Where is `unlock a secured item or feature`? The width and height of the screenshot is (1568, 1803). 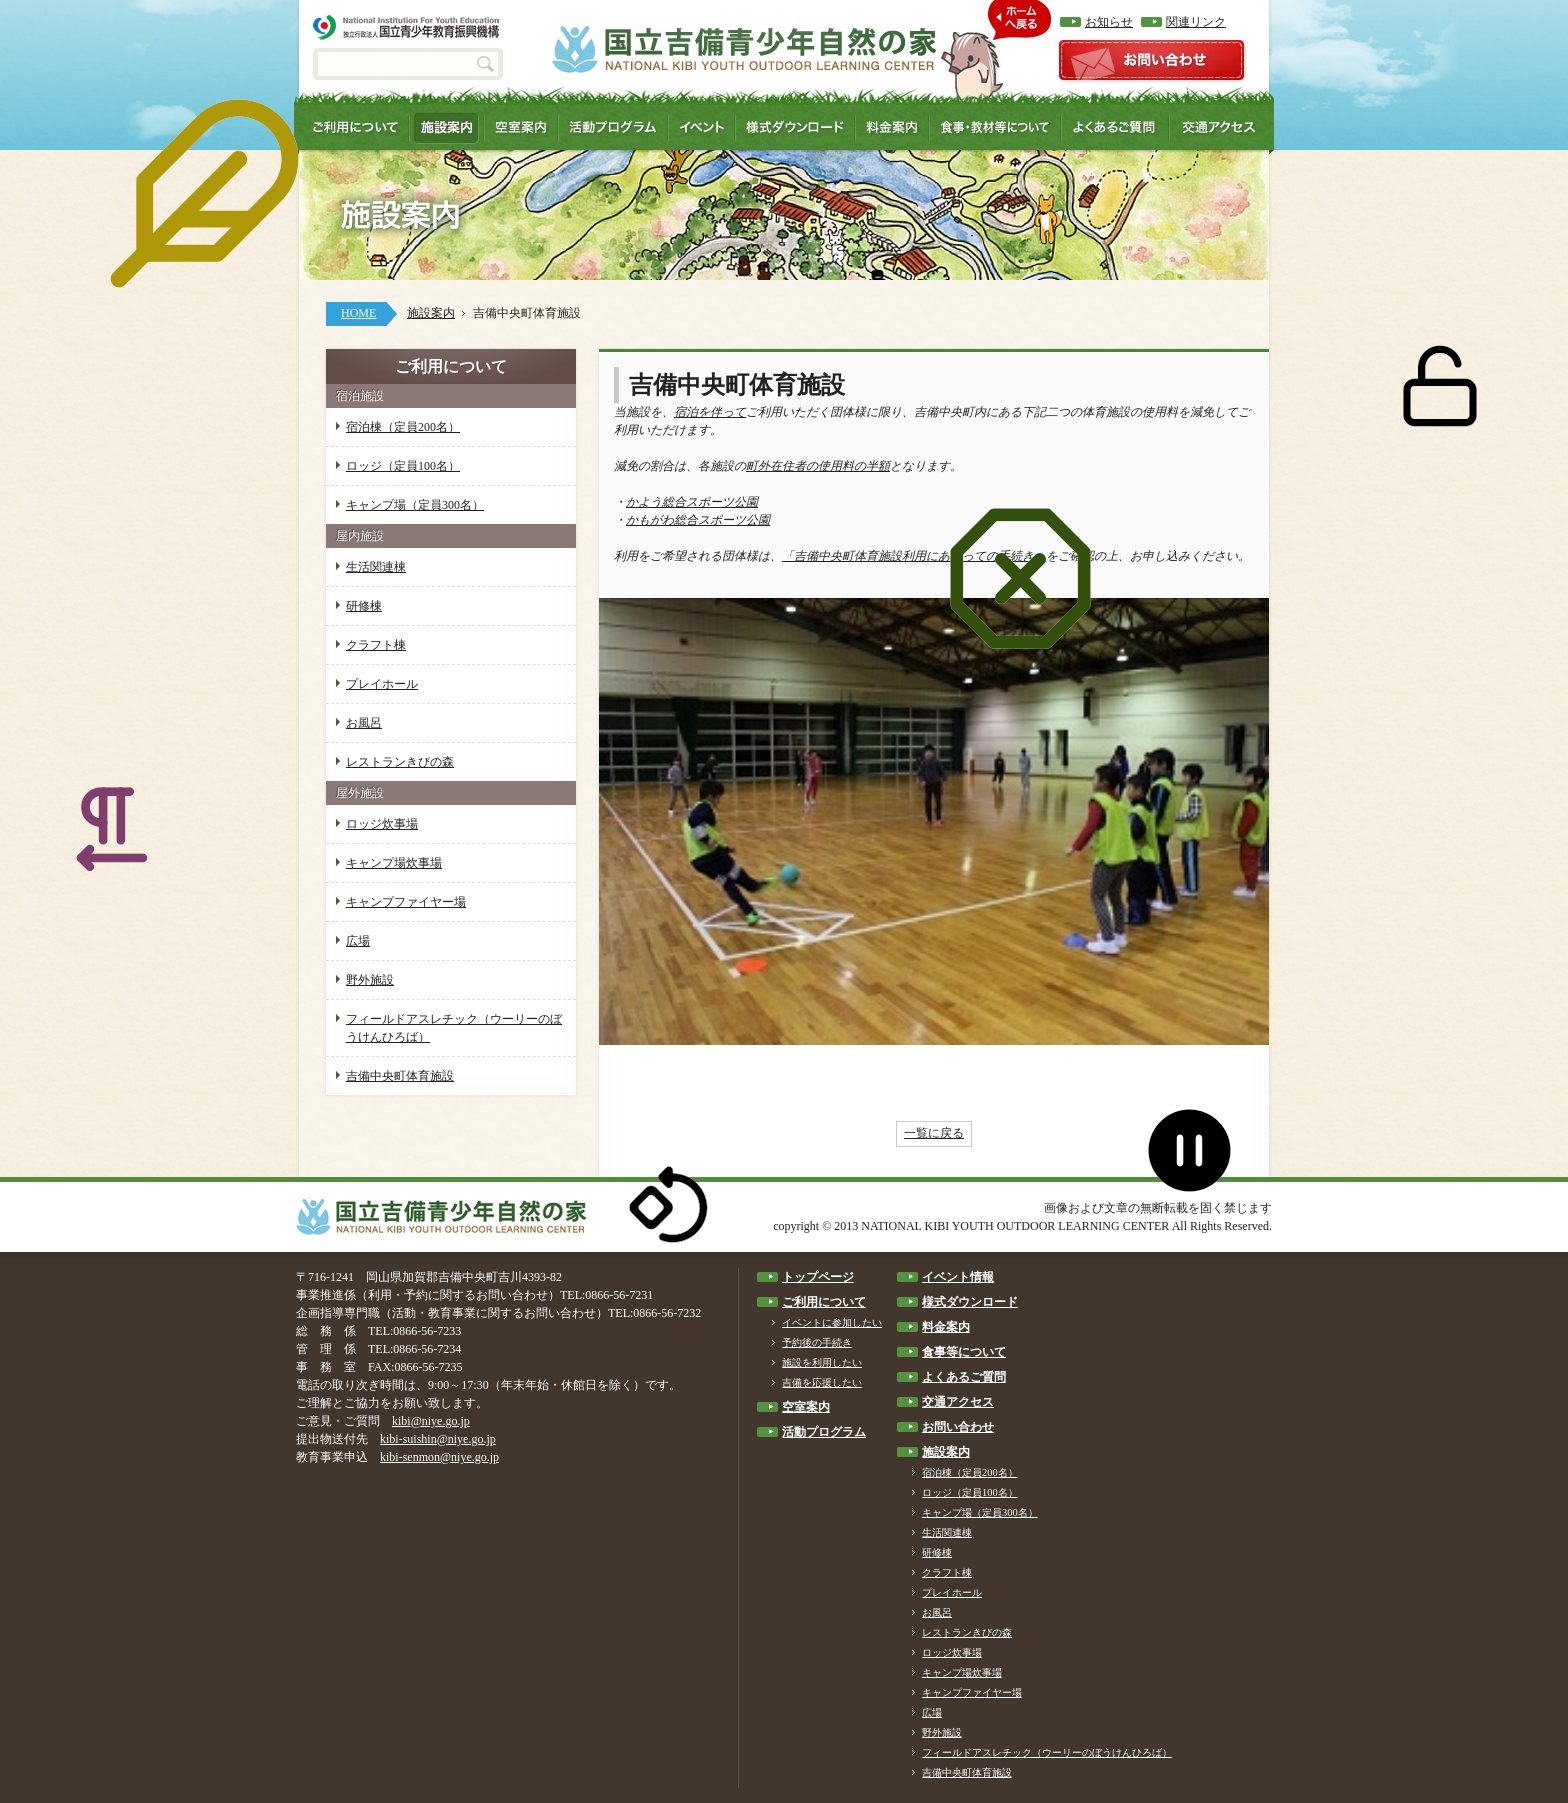 unlock a secured item or feature is located at coordinates (1440, 386).